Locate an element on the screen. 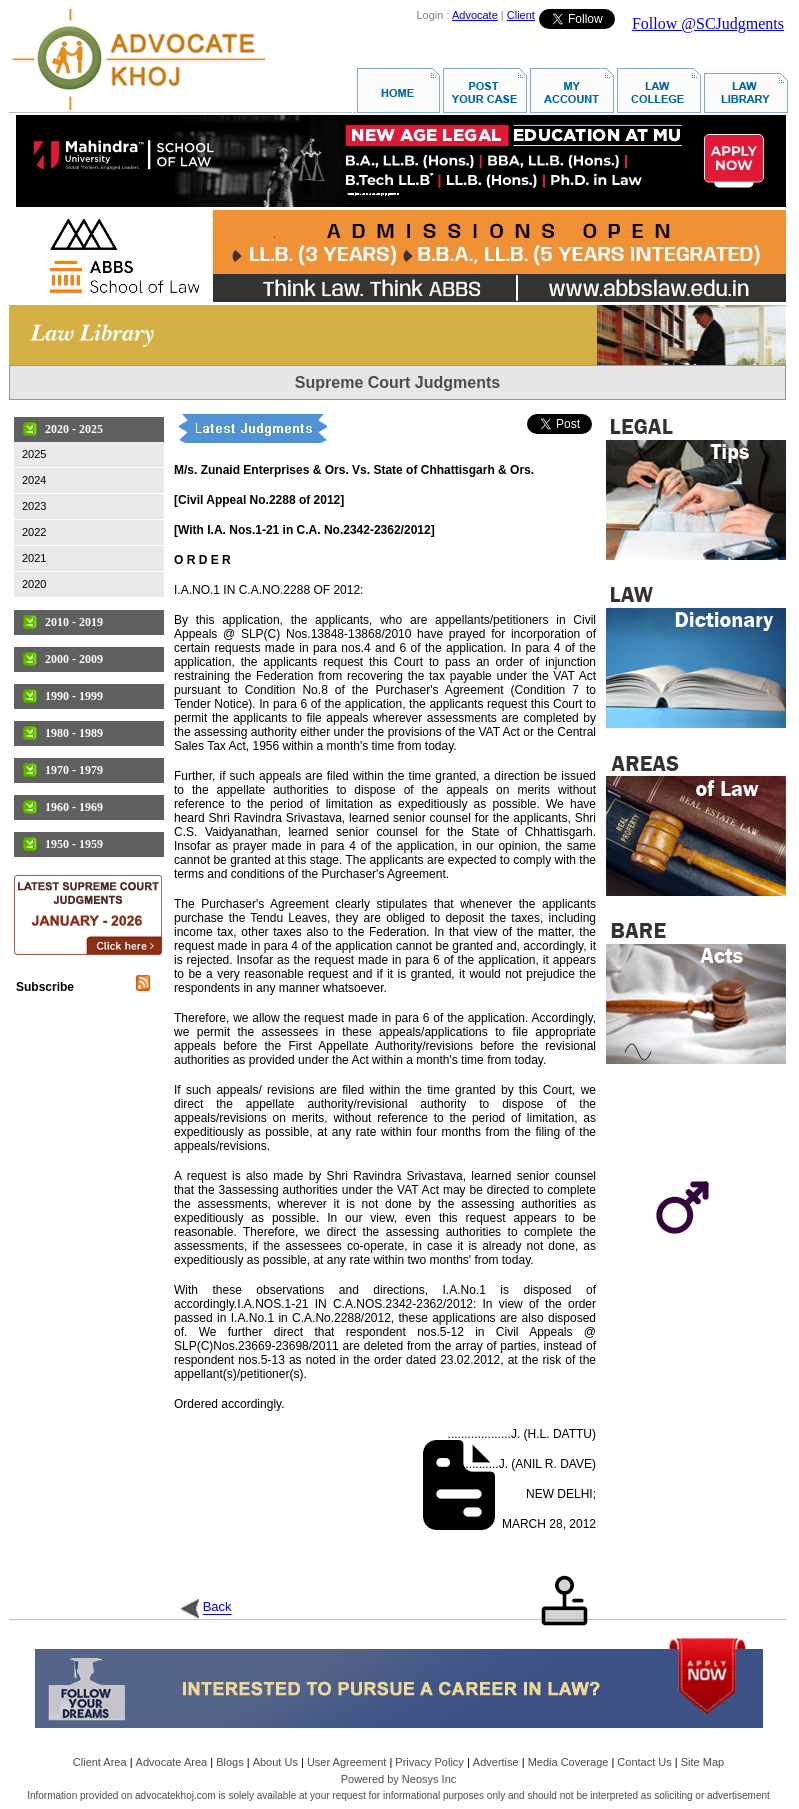  view invoice or billing document is located at coordinates (459, 1485).